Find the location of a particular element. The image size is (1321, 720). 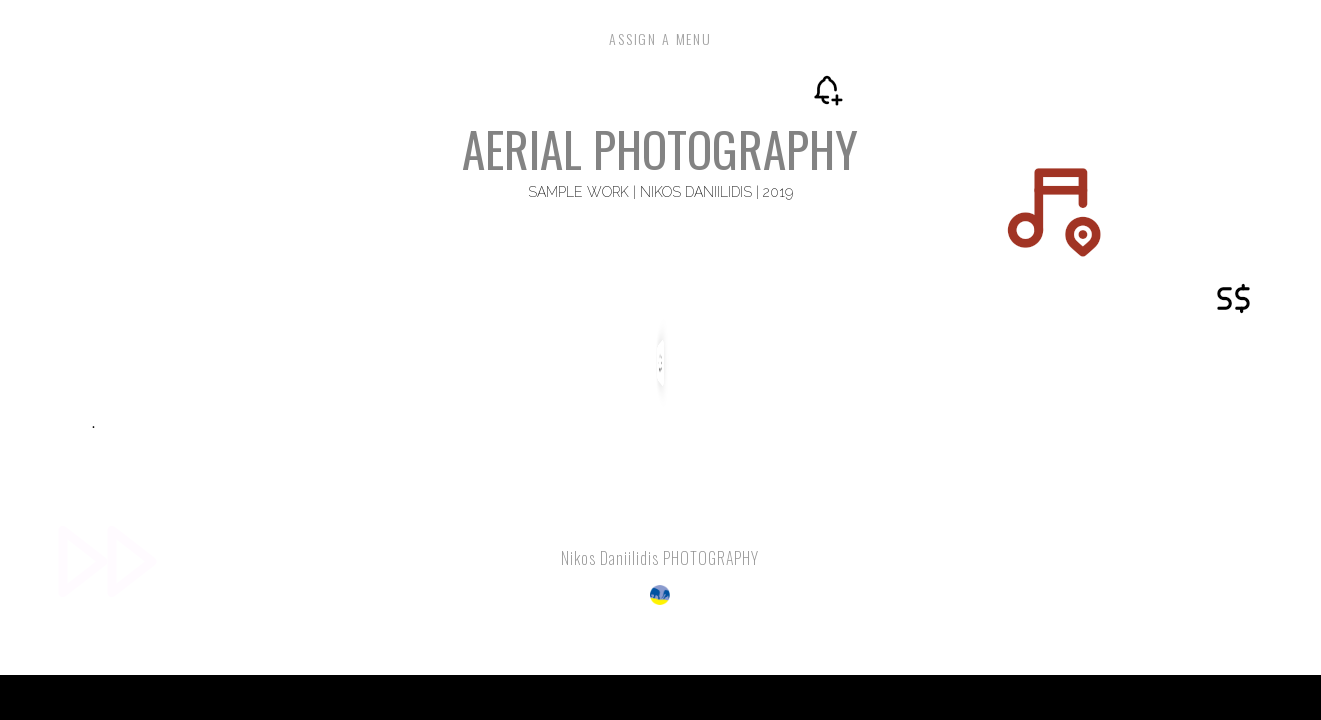

skip forward in media playback is located at coordinates (107, 561).